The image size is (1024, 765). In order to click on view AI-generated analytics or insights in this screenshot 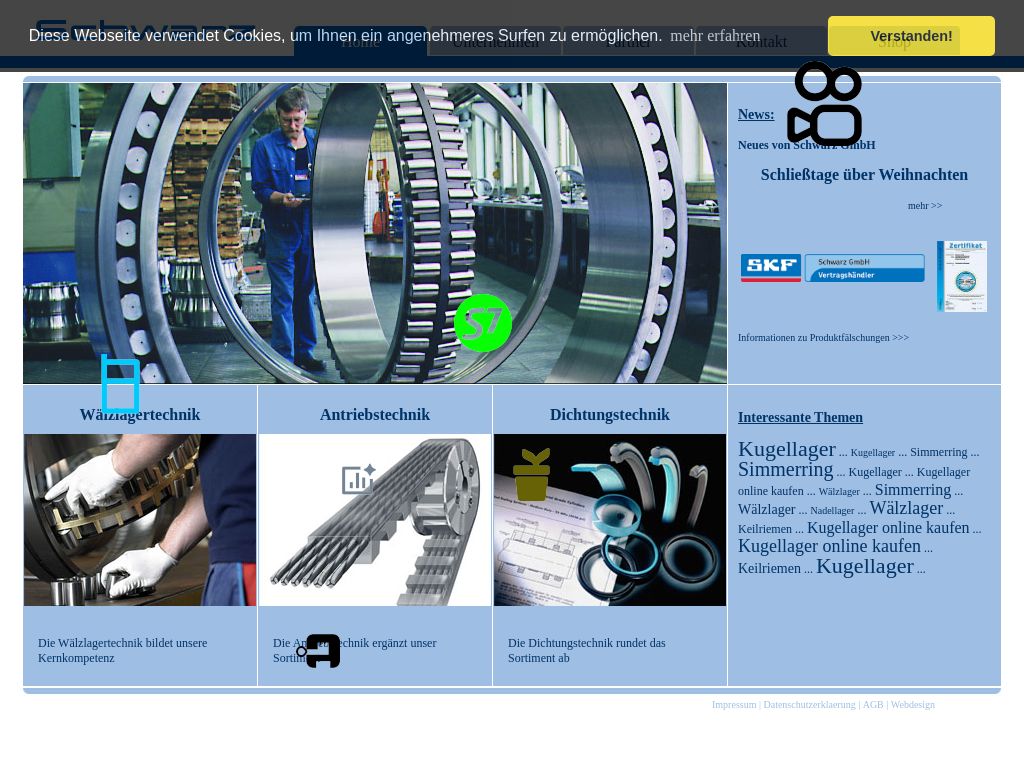, I will do `click(357, 480)`.